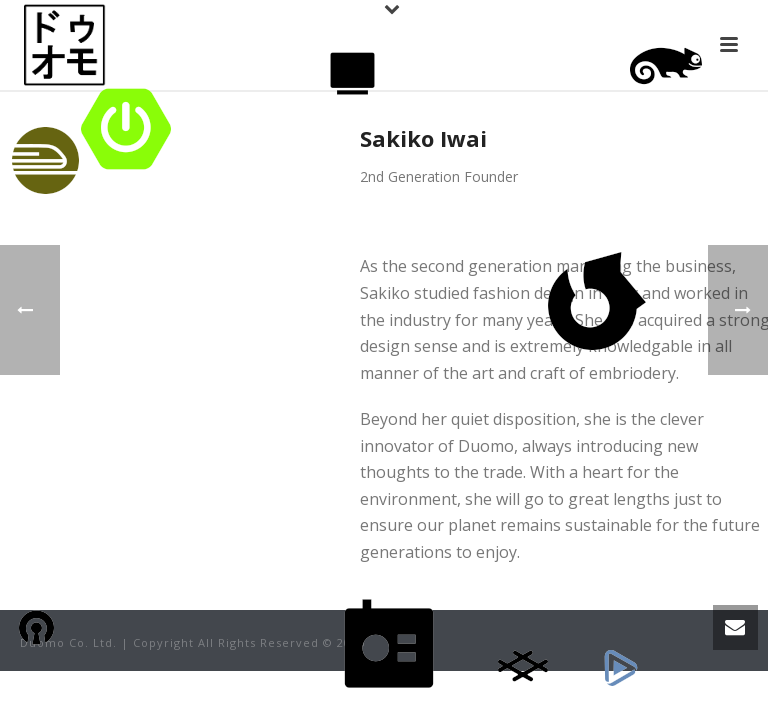 The width and height of the screenshot is (768, 720). Describe the element at coordinates (666, 66) in the screenshot. I see `SUSE Linux brand logo` at that location.